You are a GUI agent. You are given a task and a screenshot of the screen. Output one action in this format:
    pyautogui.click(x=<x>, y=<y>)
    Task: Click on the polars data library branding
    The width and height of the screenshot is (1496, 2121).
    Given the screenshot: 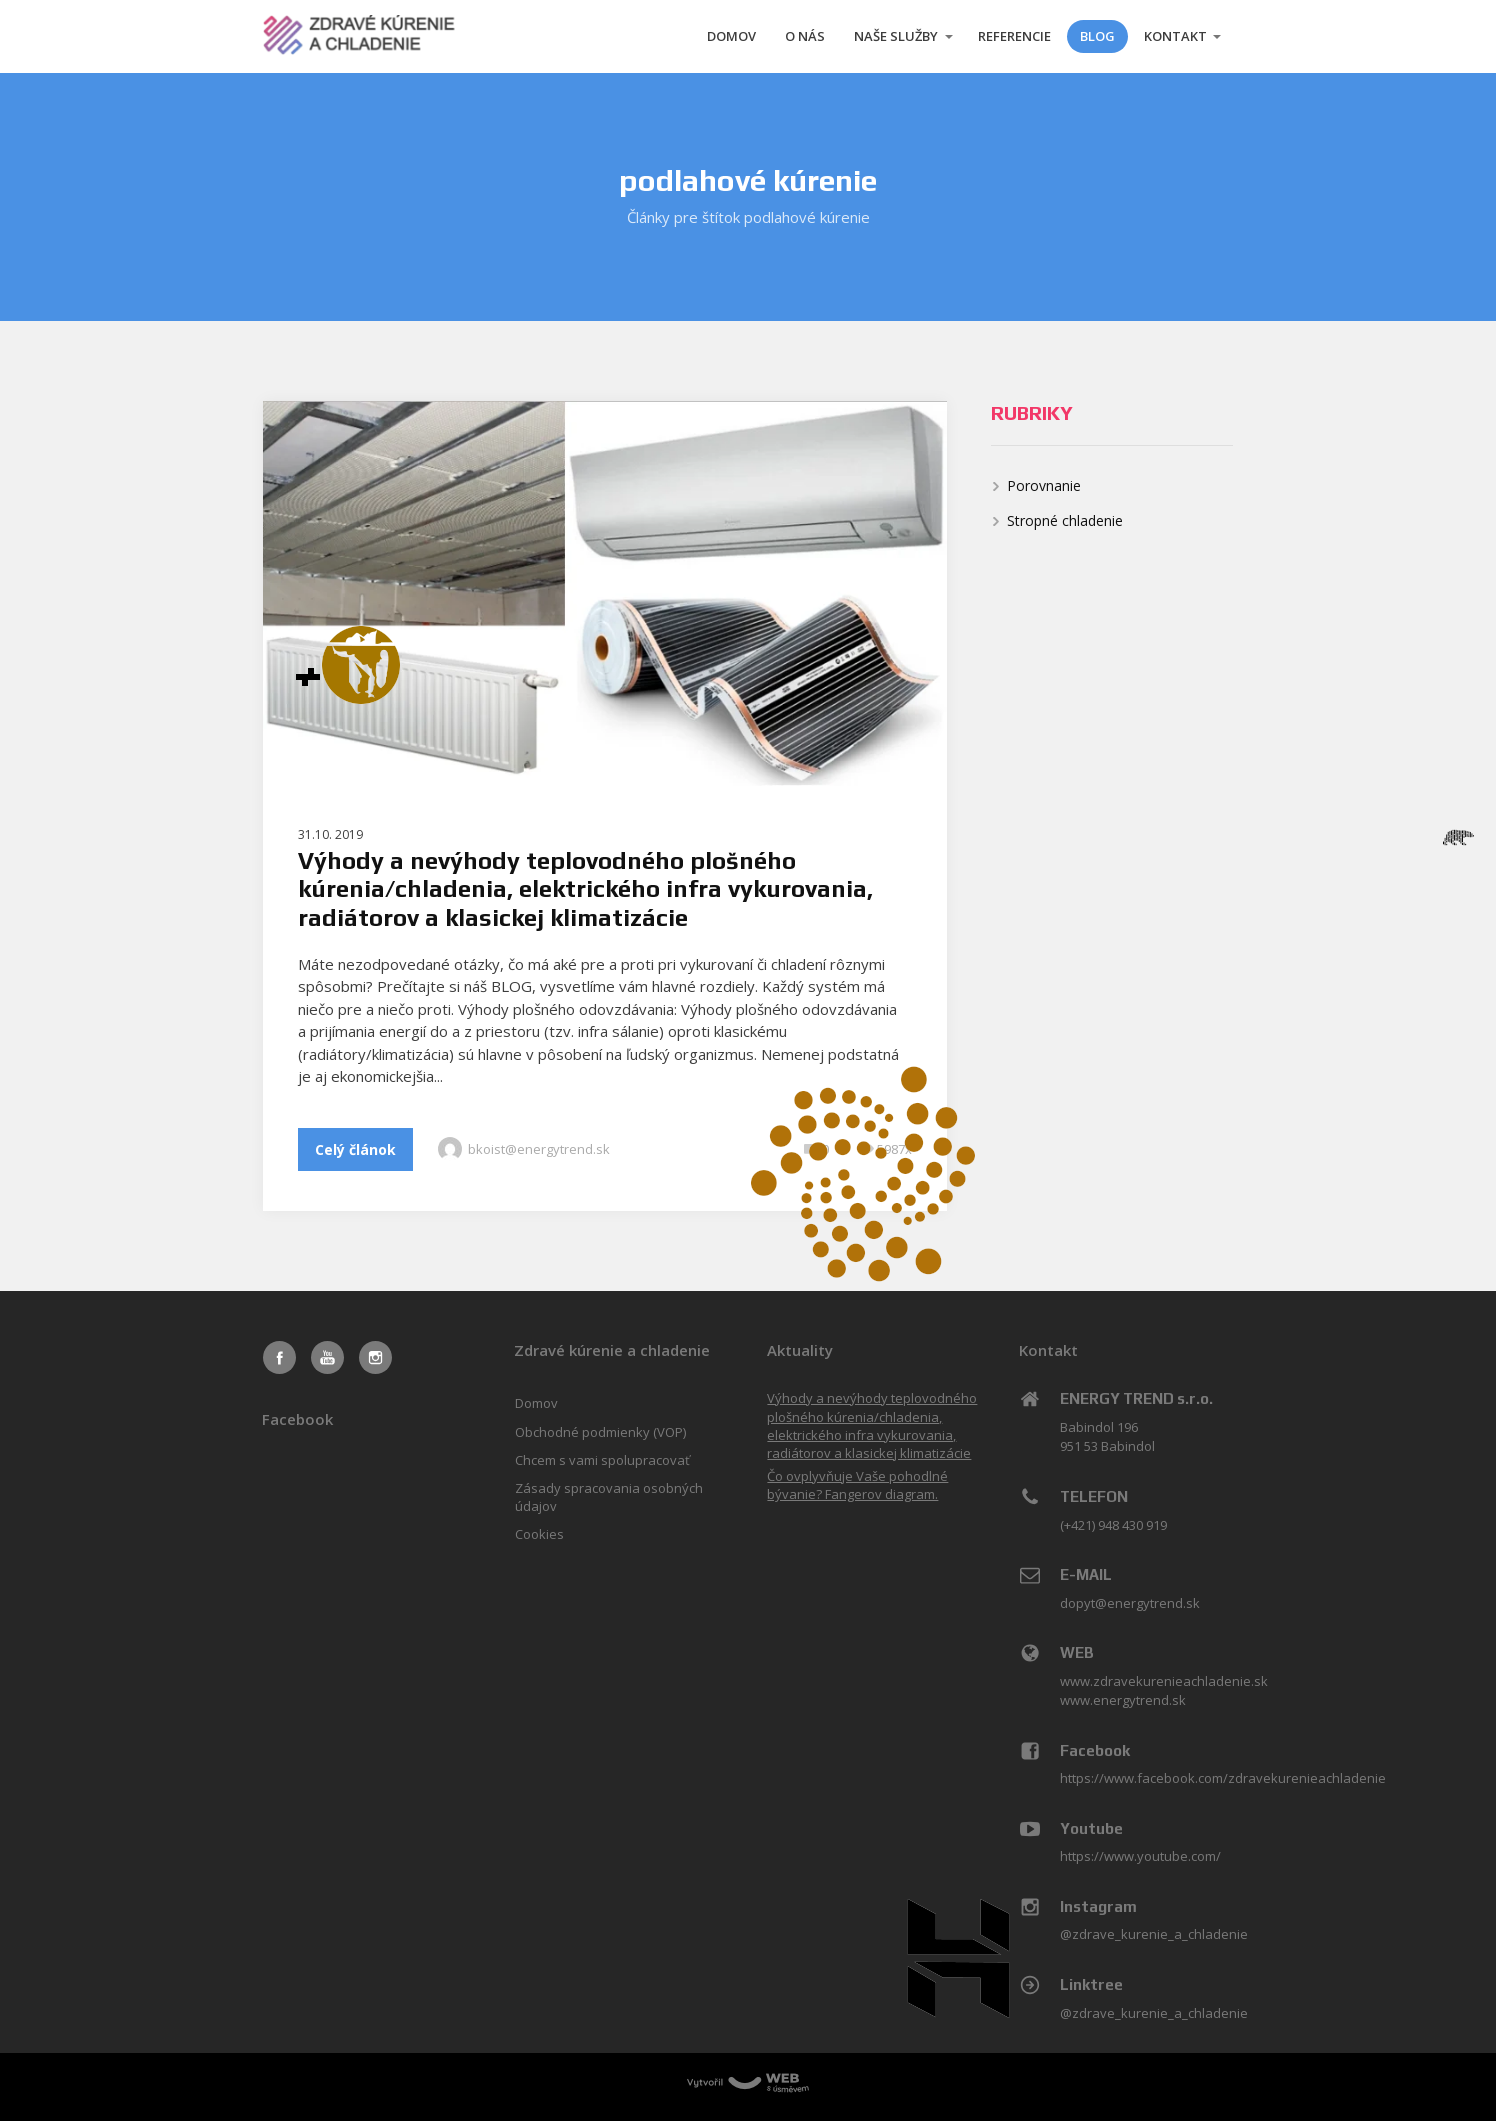 What is the action you would take?
    pyautogui.click(x=1458, y=837)
    